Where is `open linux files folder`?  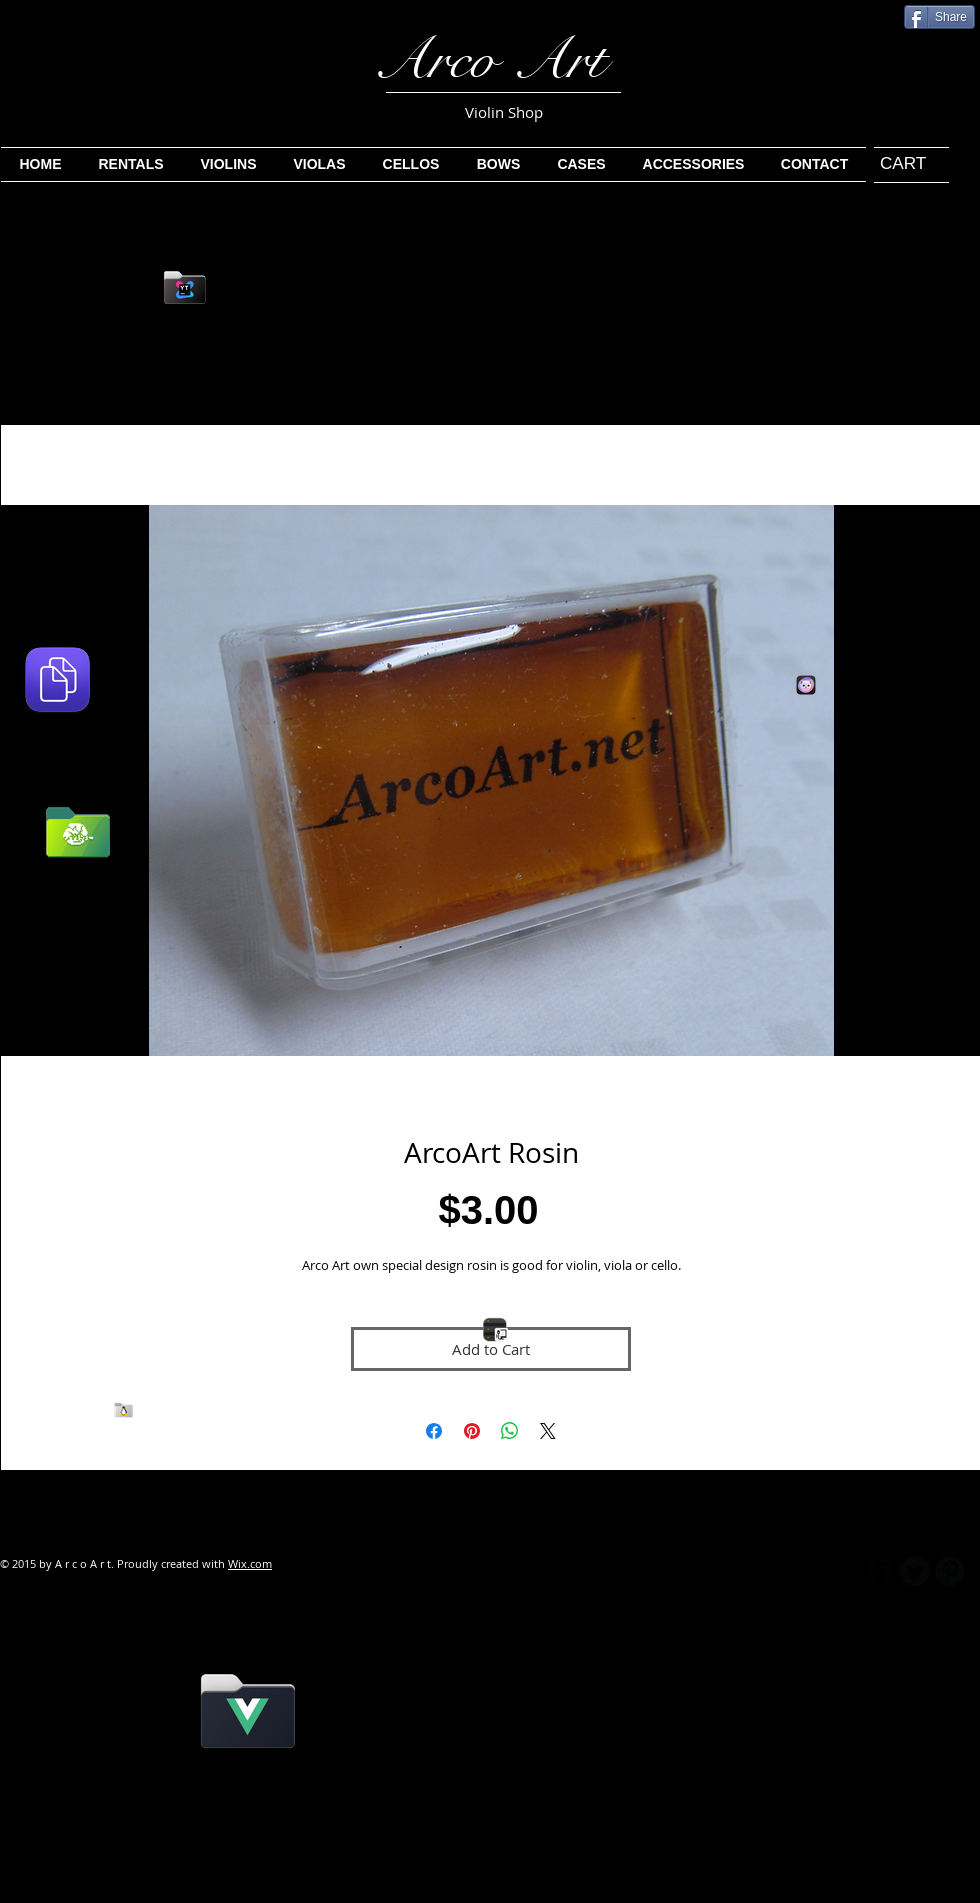 open linux files folder is located at coordinates (123, 1410).